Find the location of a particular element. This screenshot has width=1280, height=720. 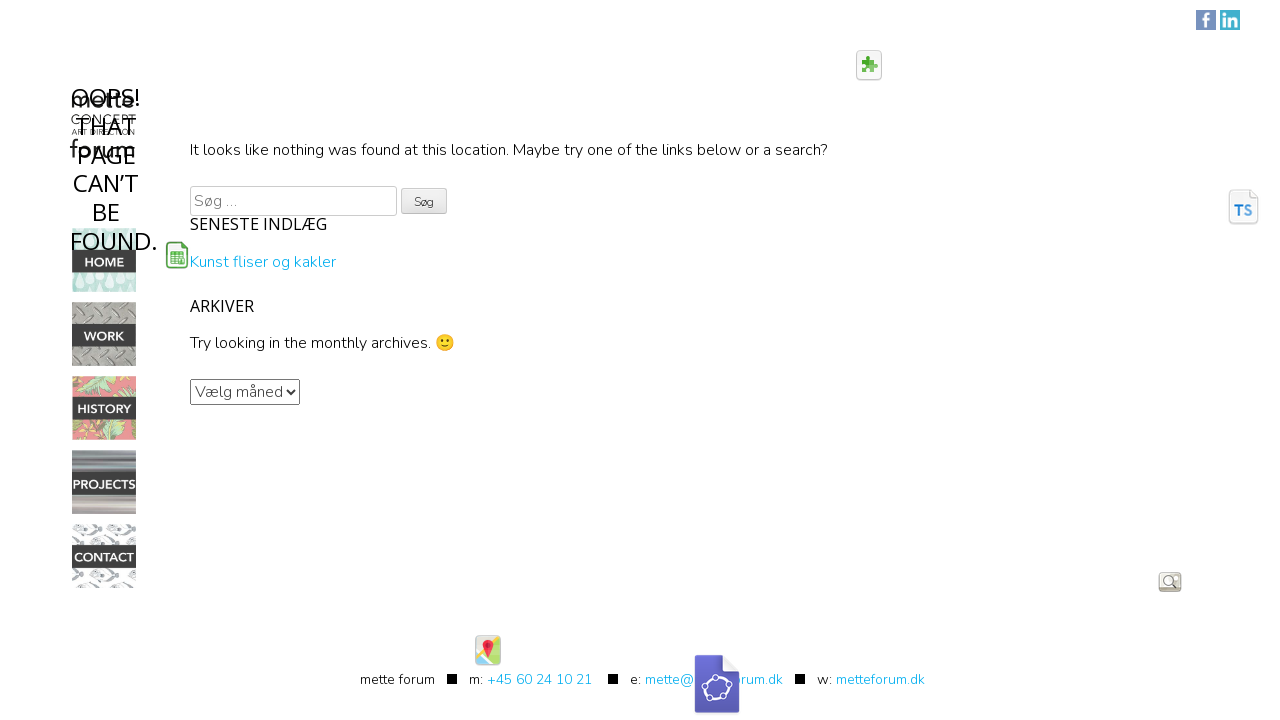

an extension or plugin file type is located at coordinates (869, 65).